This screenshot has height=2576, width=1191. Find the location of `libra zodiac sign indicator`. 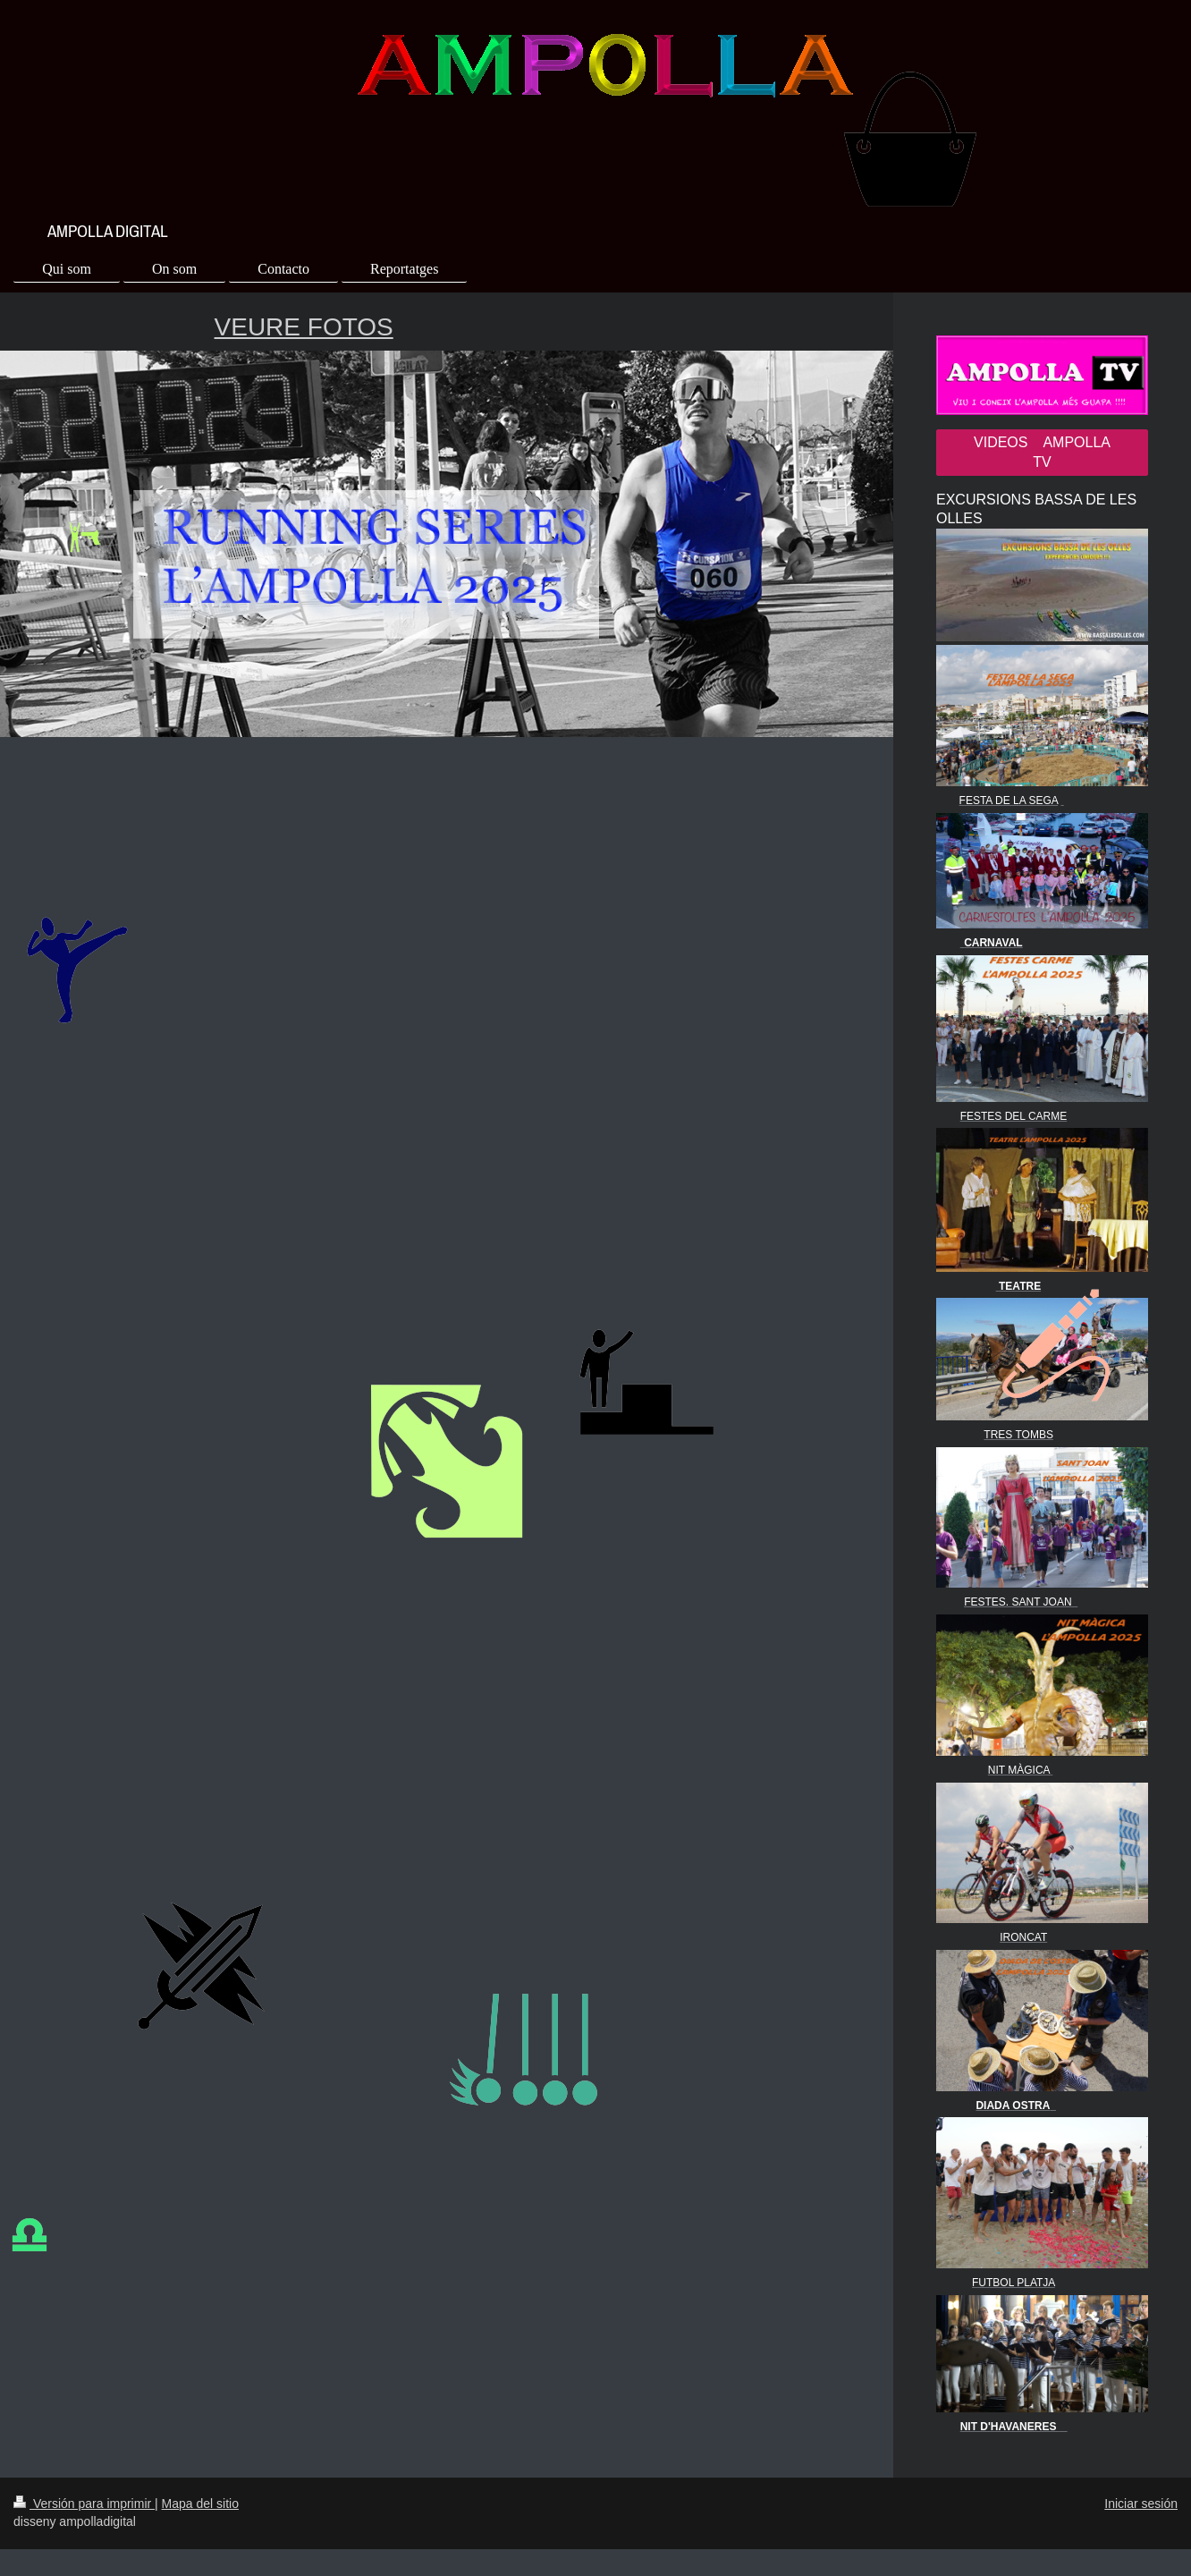

libra zodiac sign indicator is located at coordinates (30, 2235).